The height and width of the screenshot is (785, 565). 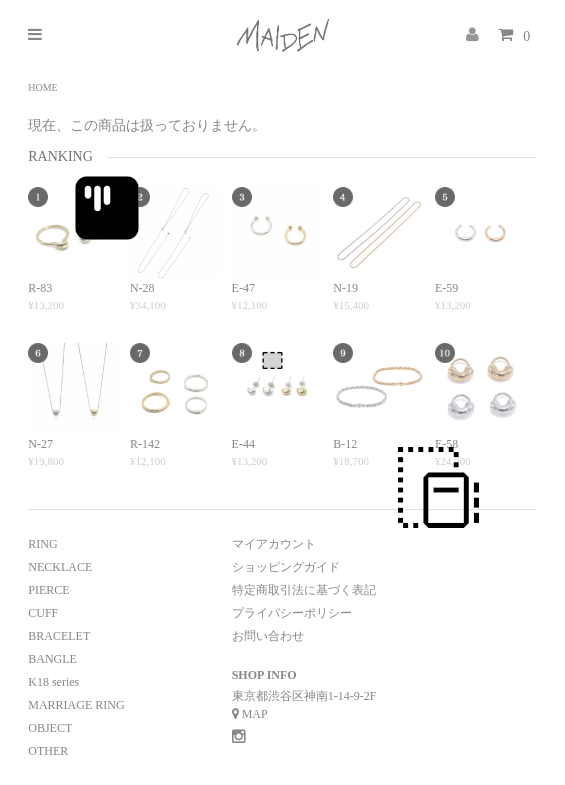 What do you see at coordinates (107, 208) in the screenshot?
I see `align content to the top-left corner` at bounding box center [107, 208].